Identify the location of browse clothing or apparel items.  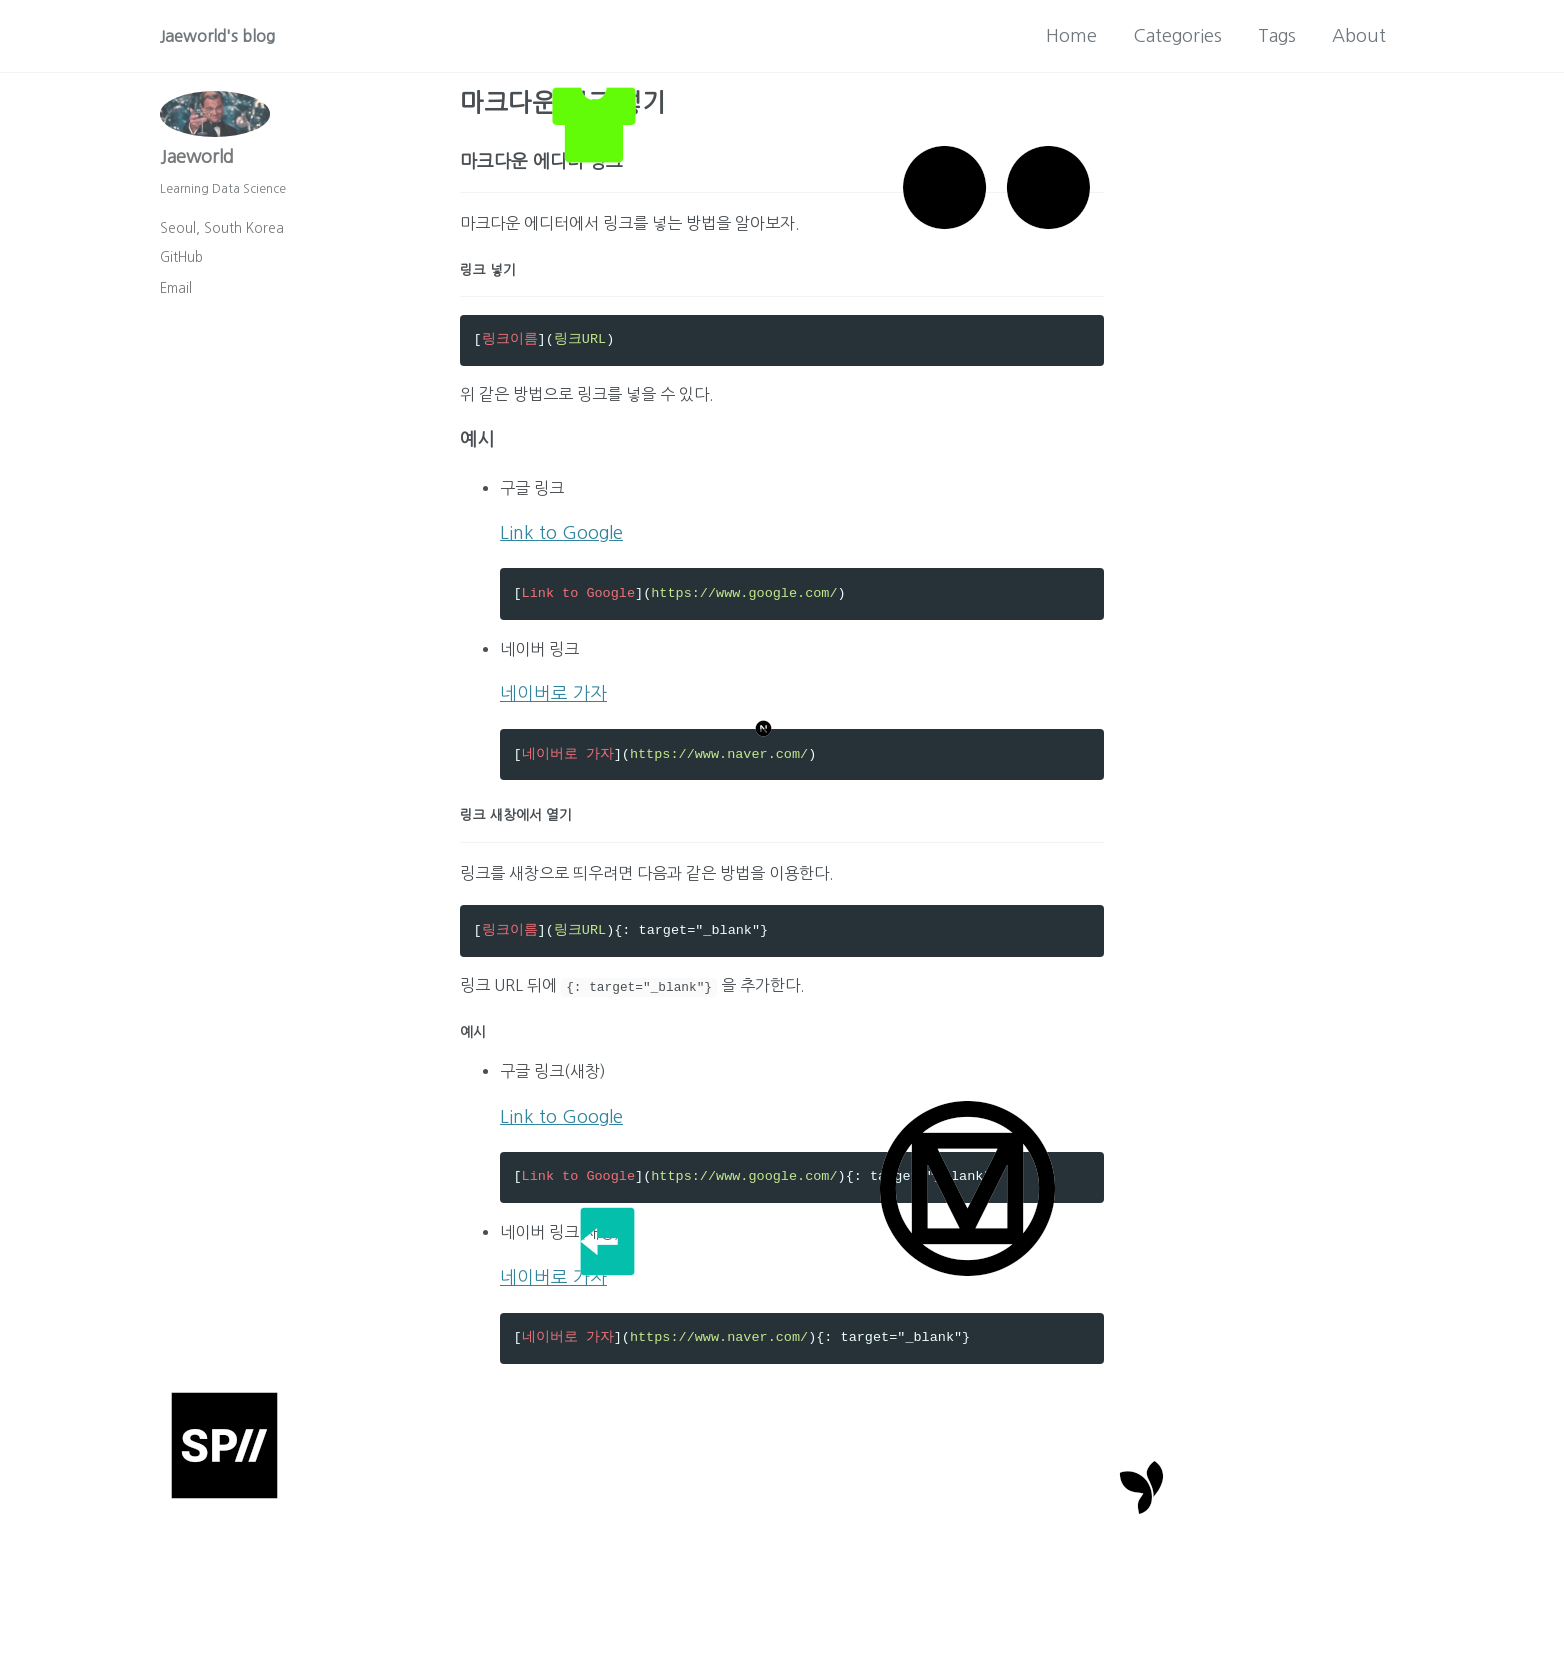
(594, 125).